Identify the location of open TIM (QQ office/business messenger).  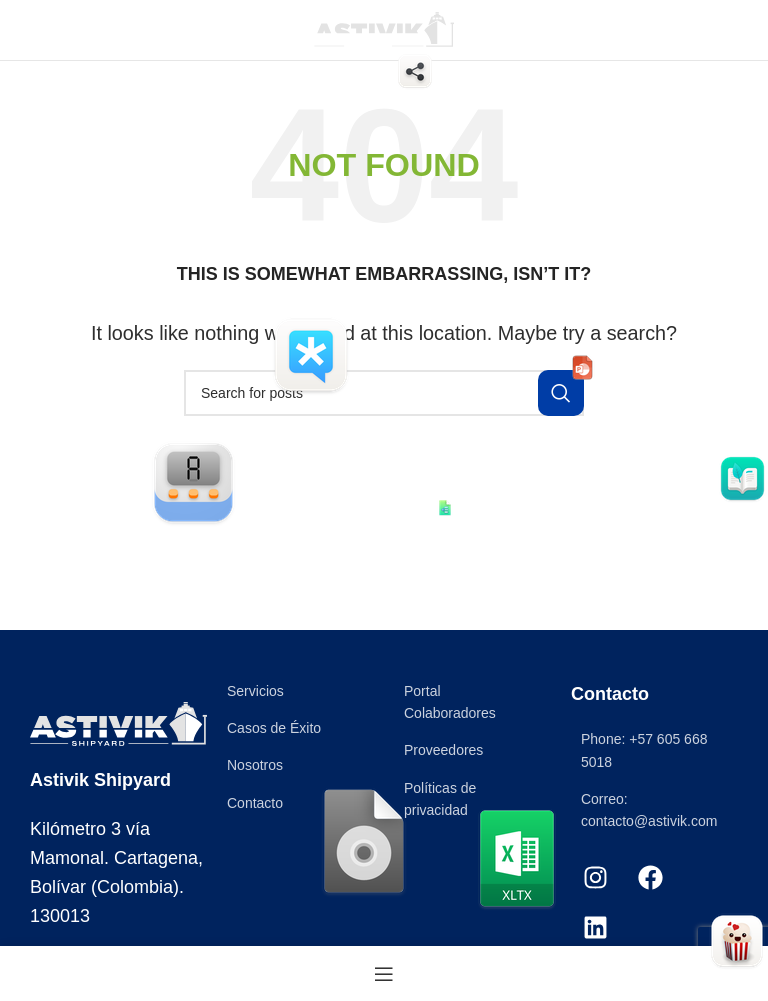
(311, 355).